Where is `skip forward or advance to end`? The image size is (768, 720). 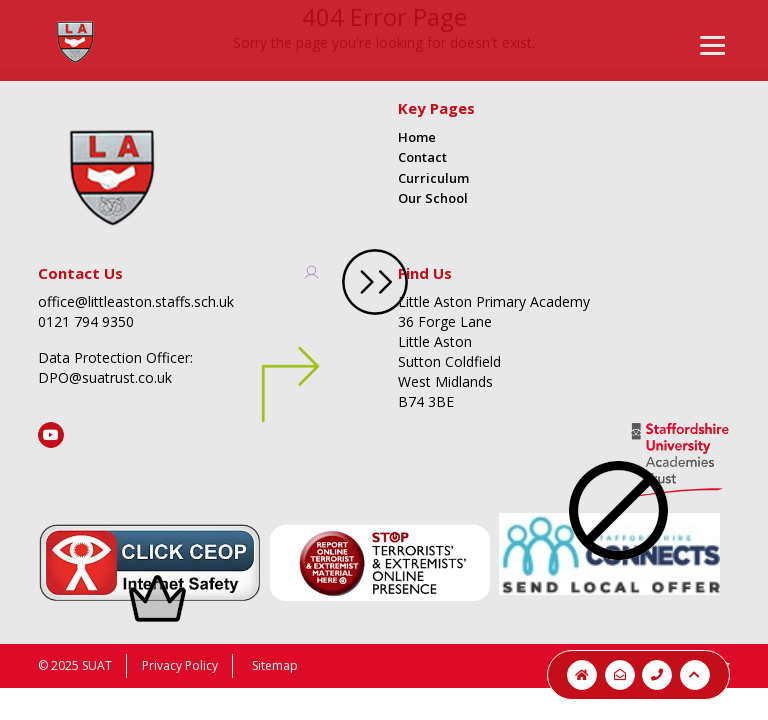
skip forward or advance to end is located at coordinates (375, 282).